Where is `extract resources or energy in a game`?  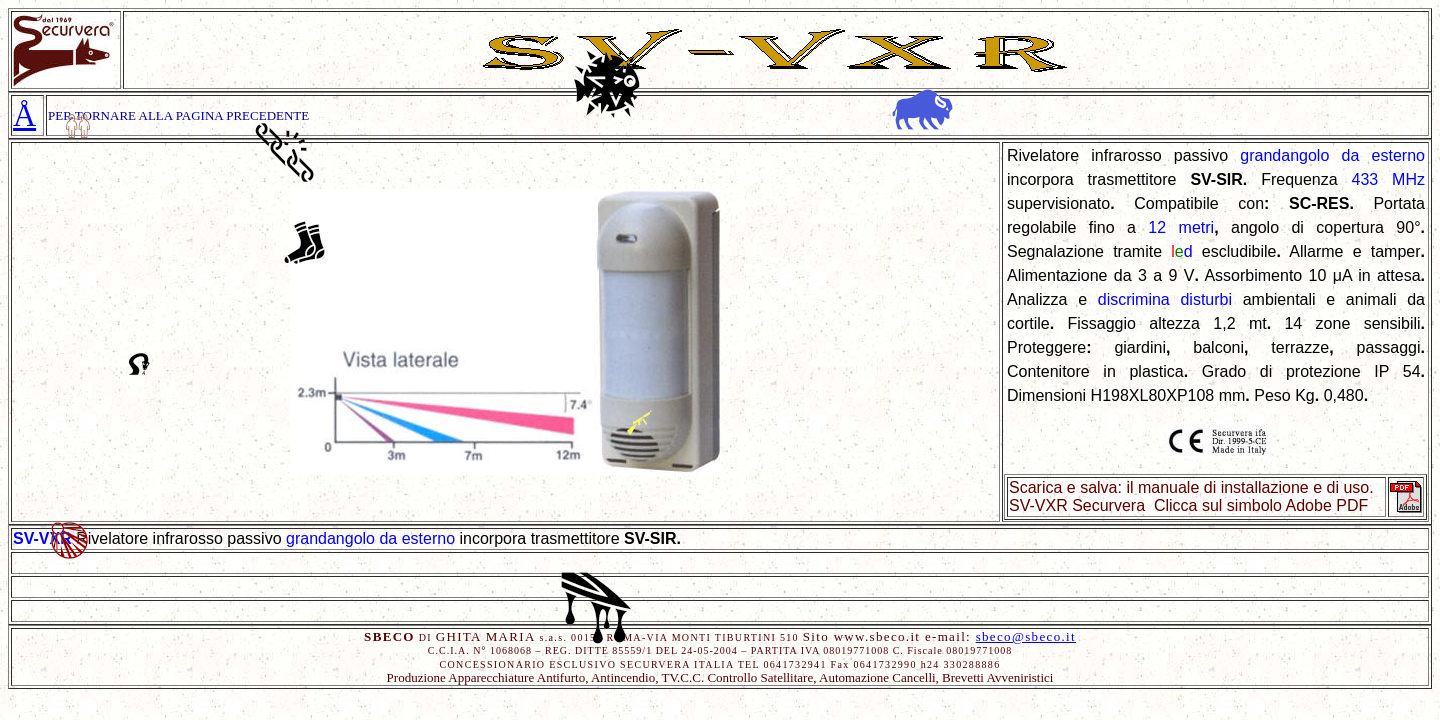
extract resources or energy in a game is located at coordinates (69, 540).